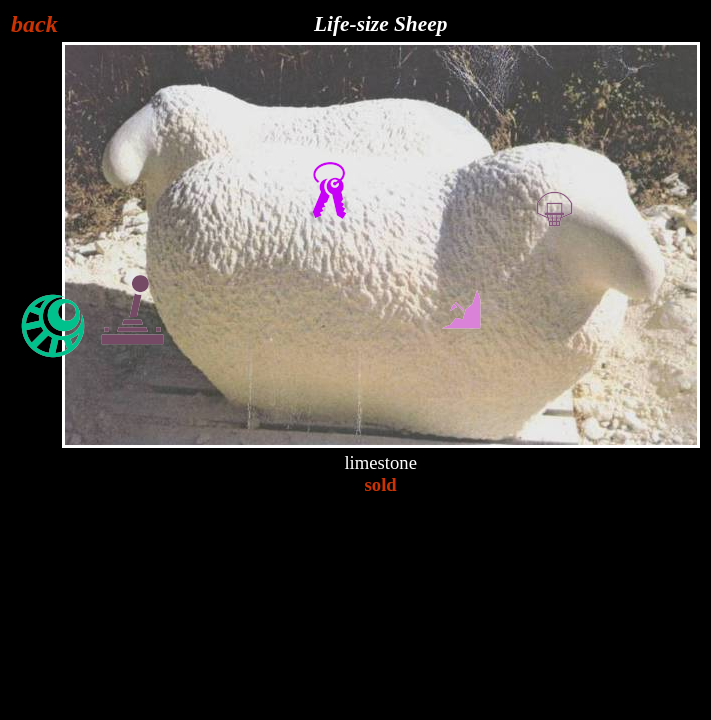 This screenshot has width=711, height=720. Describe the element at coordinates (329, 190) in the screenshot. I see `access property or home management settings` at that location.